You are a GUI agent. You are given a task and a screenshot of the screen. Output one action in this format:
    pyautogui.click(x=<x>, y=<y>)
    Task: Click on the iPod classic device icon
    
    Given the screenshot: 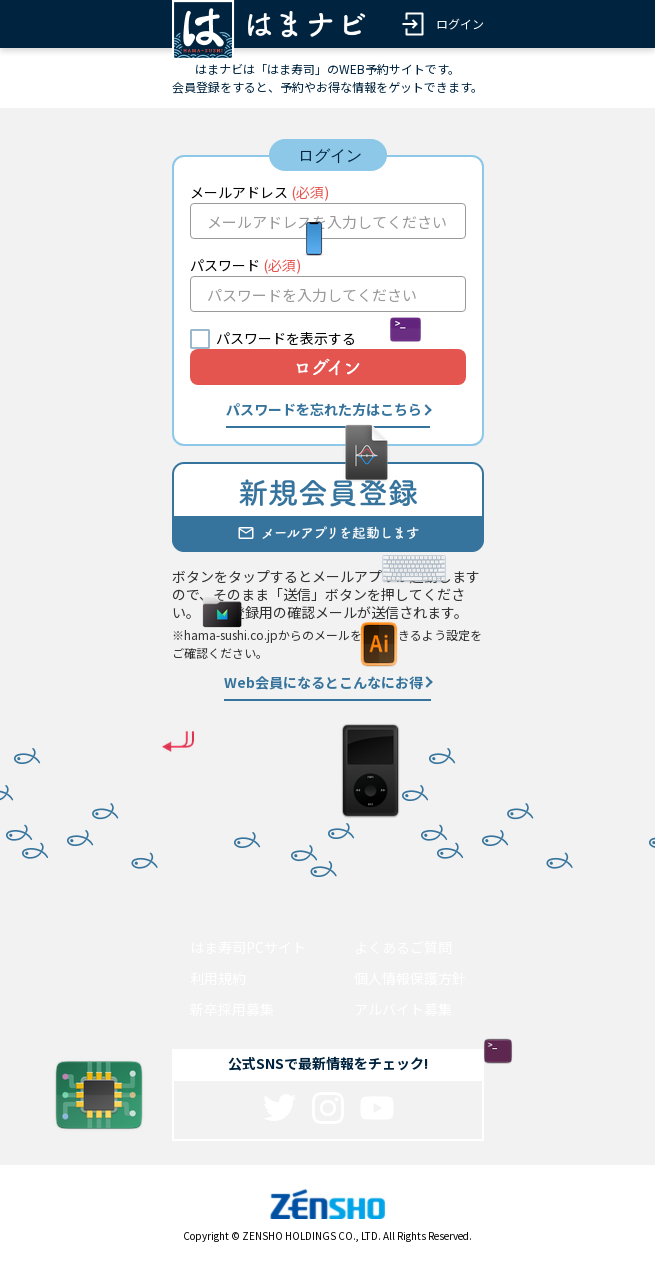 What is the action you would take?
    pyautogui.click(x=370, y=770)
    